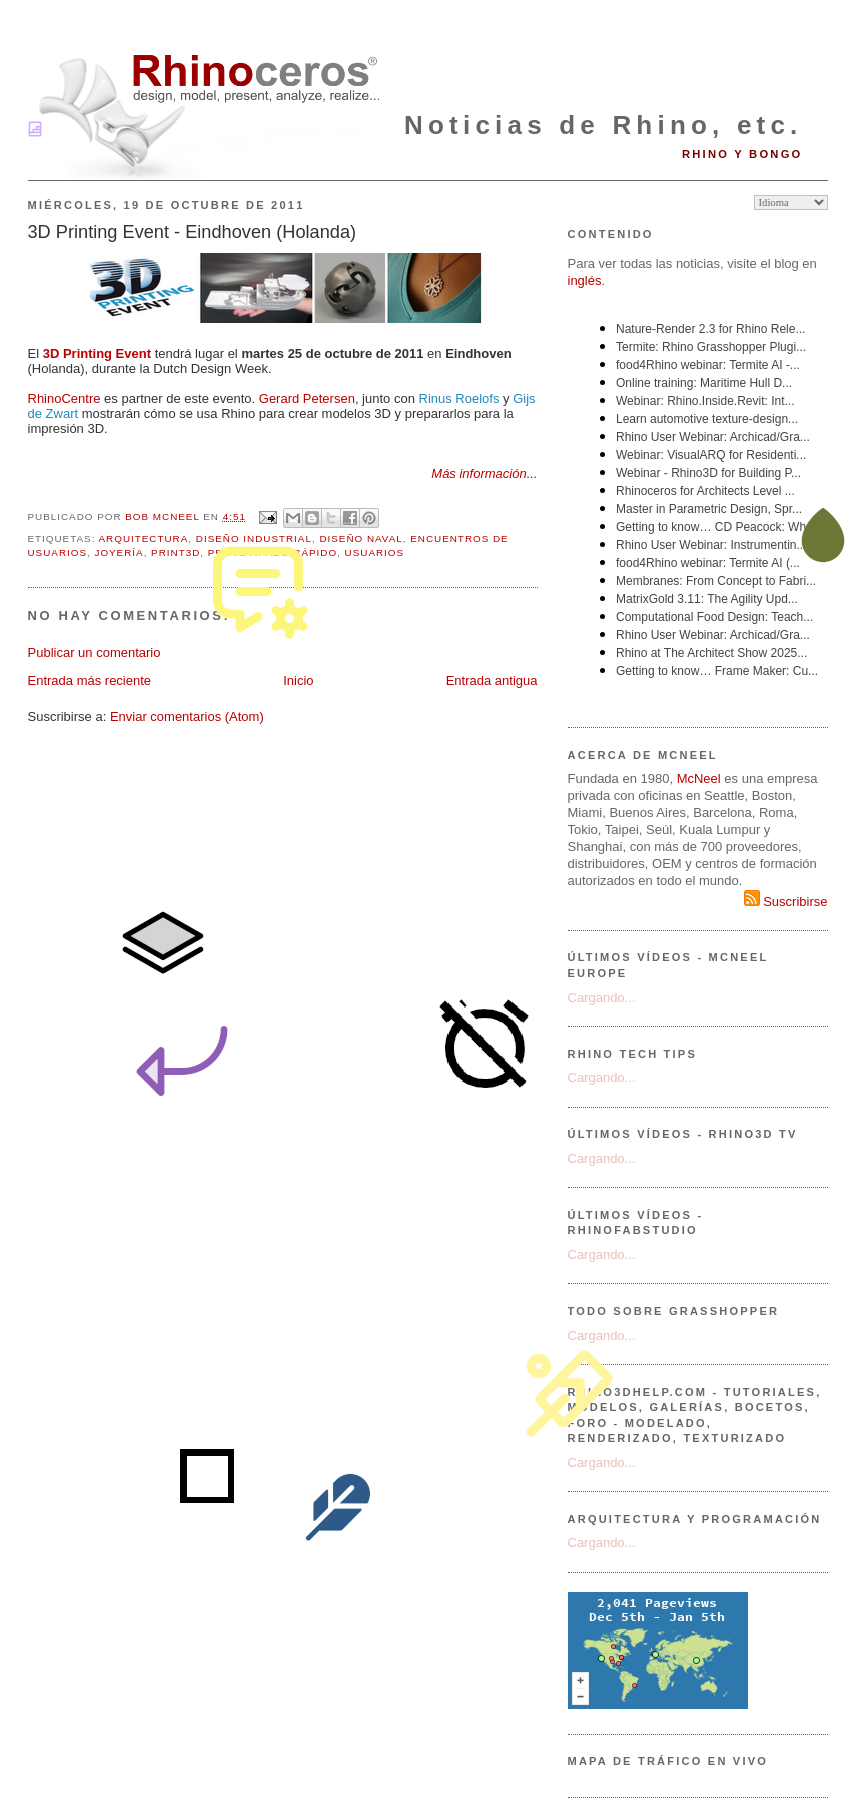  I want to click on compose a new post or message, so click(335, 1508).